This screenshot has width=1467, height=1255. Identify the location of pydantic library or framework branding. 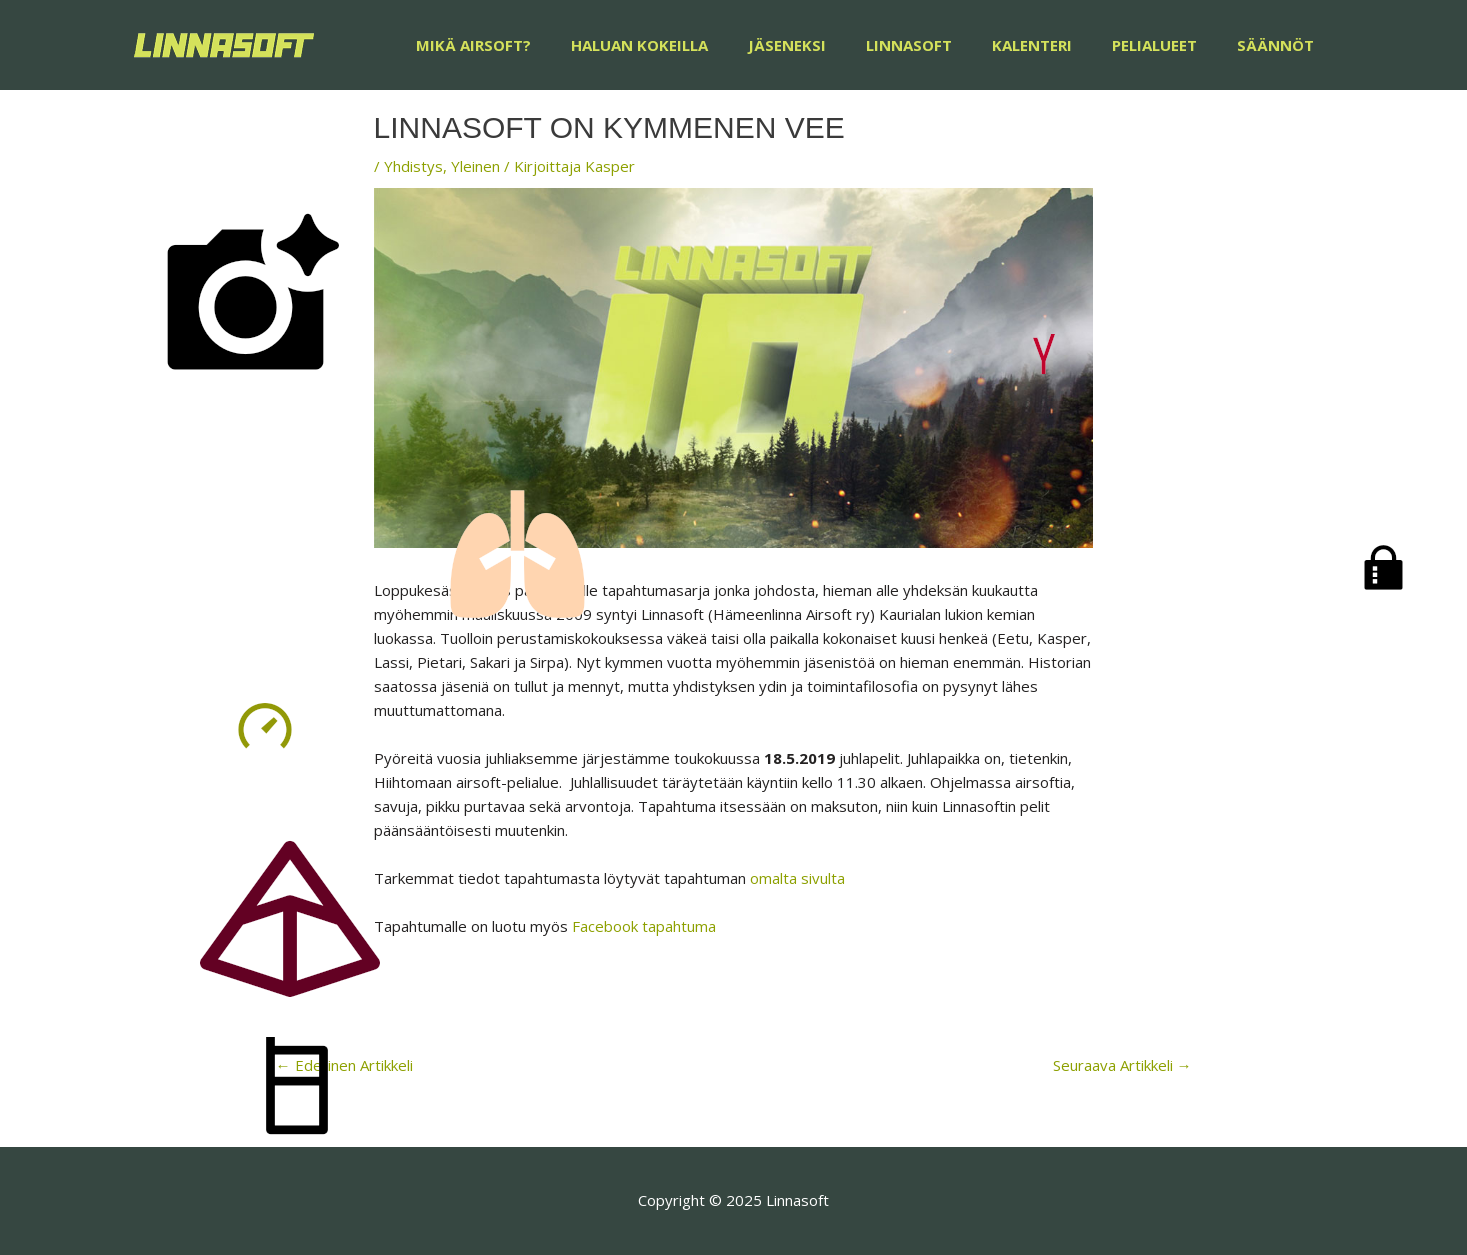
(290, 919).